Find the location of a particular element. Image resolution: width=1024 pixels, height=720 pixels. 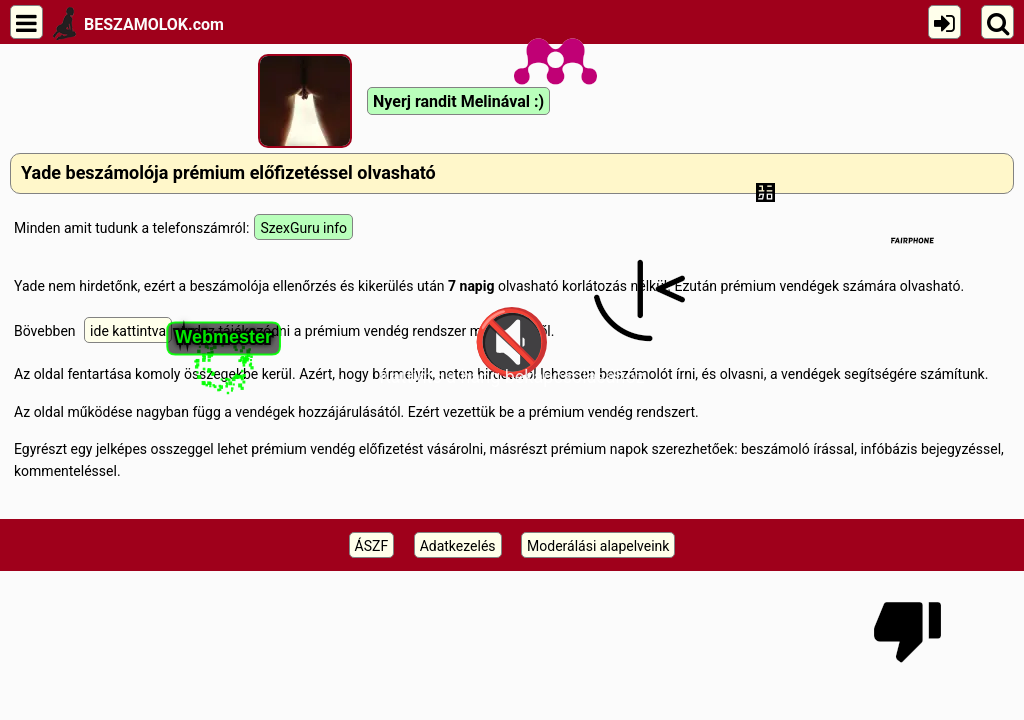

Fairphone company logo is located at coordinates (912, 240).